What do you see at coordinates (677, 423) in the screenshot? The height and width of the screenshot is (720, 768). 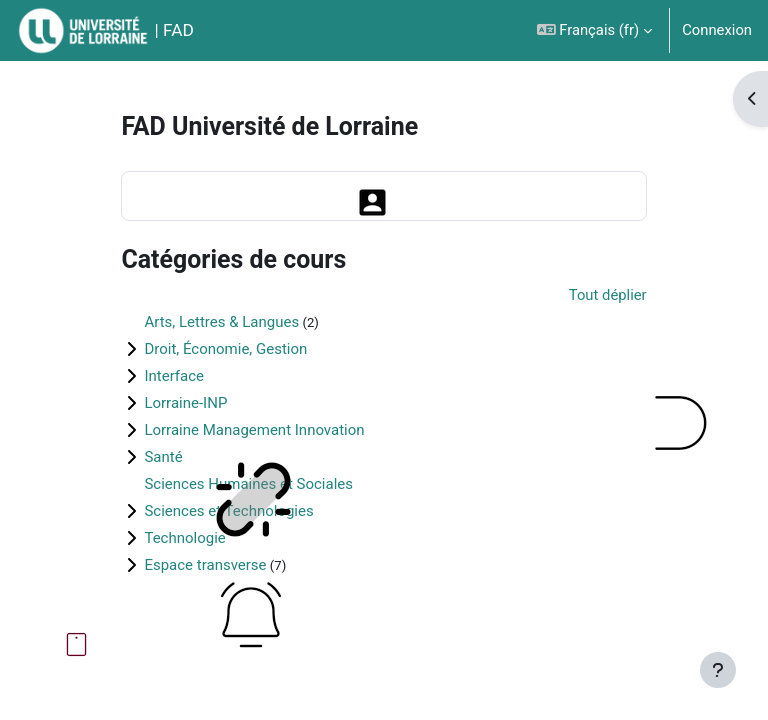 I see `mathematical superset proper of symbol` at bounding box center [677, 423].